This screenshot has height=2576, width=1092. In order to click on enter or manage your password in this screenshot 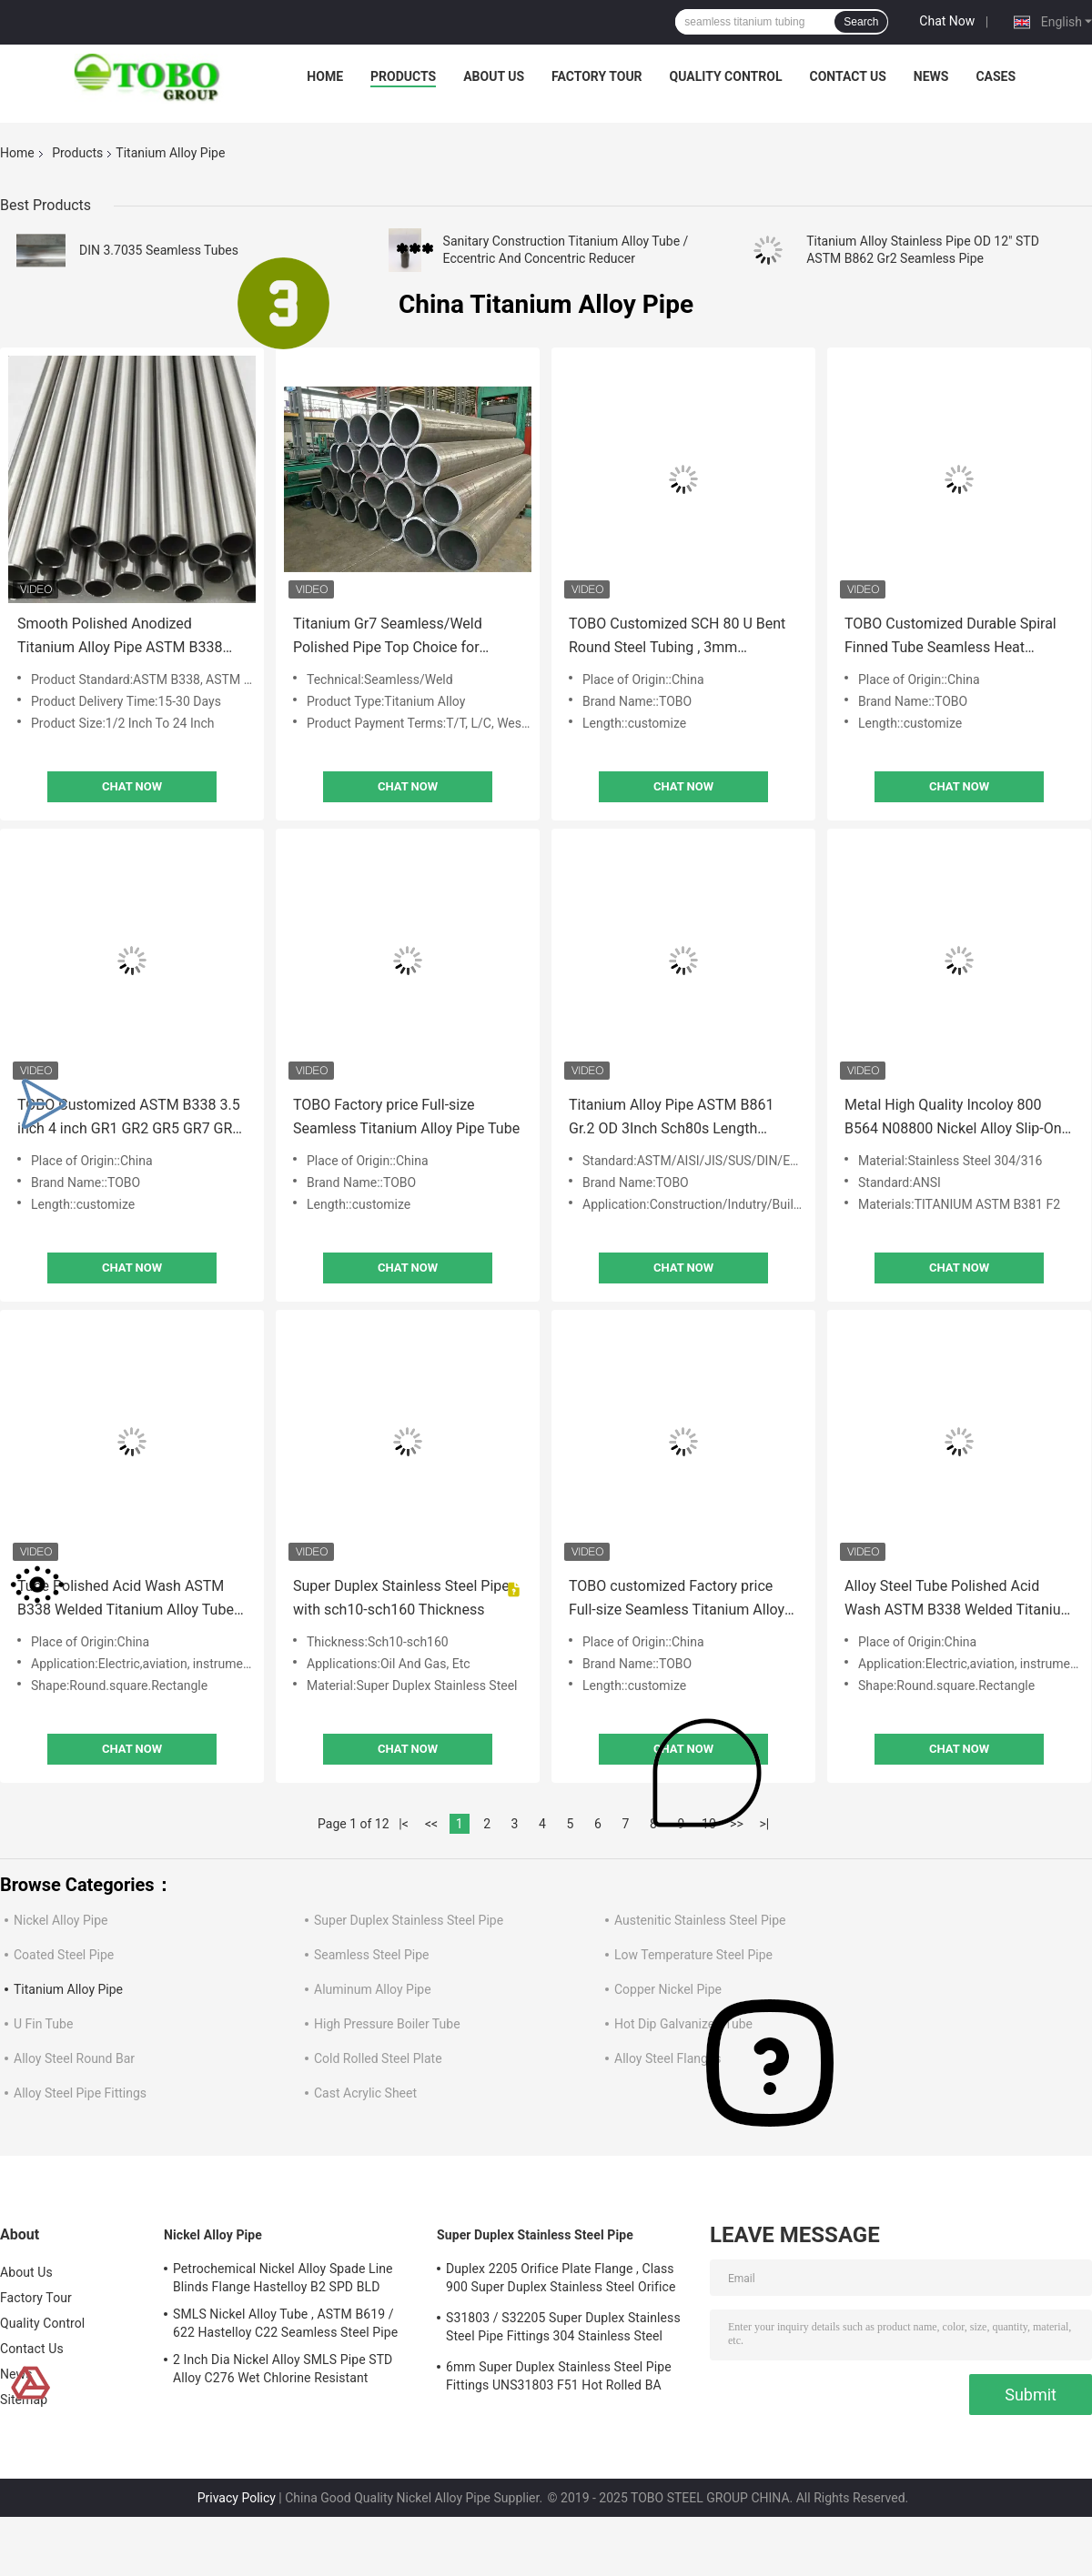, I will do `click(415, 248)`.